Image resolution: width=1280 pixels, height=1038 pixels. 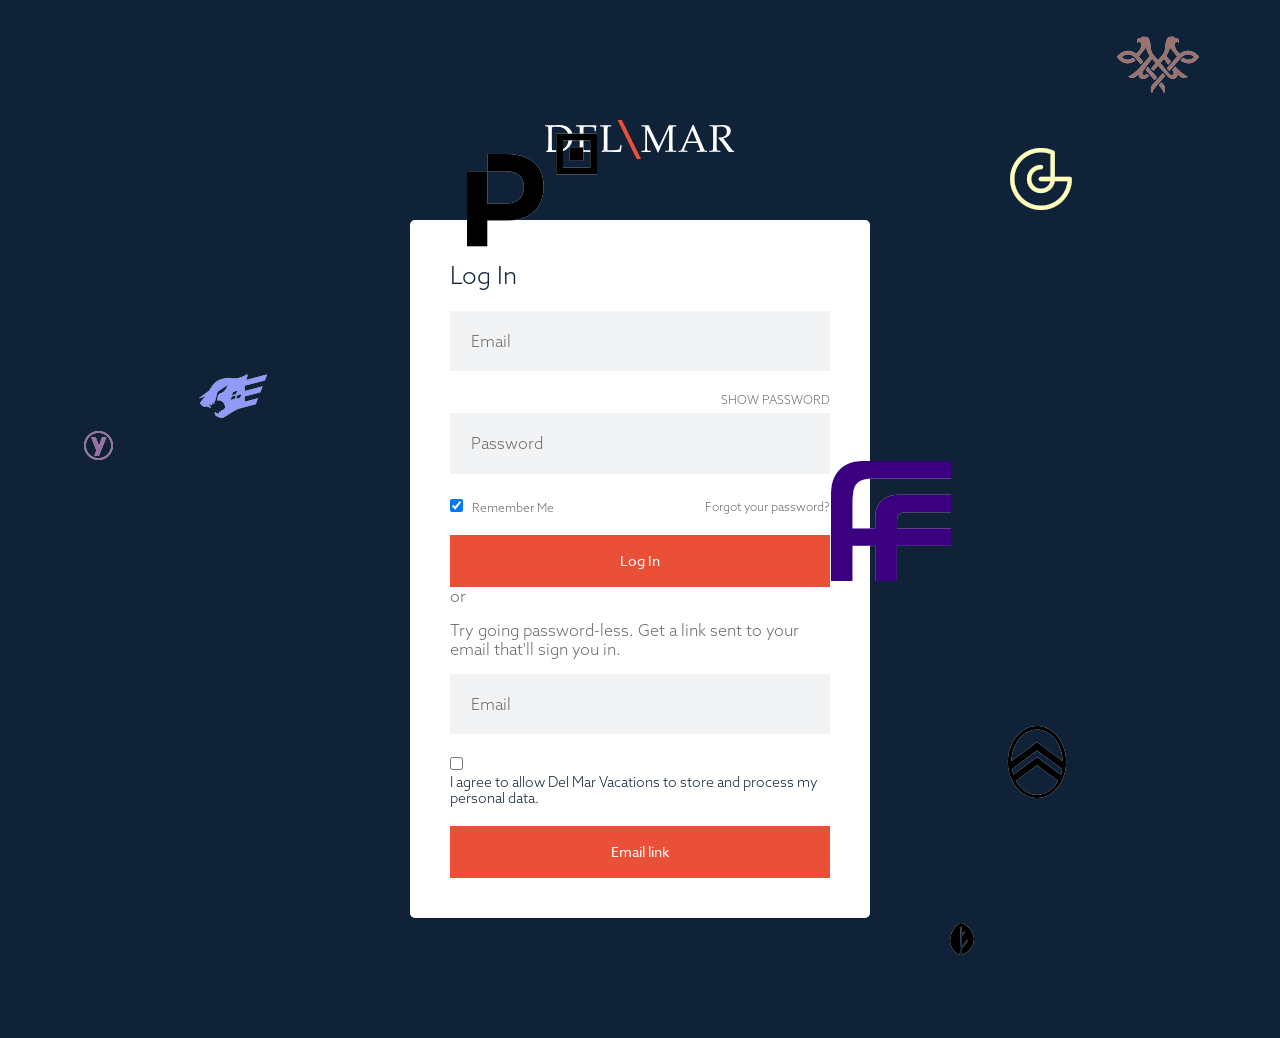 What do you see at coordinates (891, 521) in the screenshot?
I see `open the Farfetch app` at bounding box center [891, 521].